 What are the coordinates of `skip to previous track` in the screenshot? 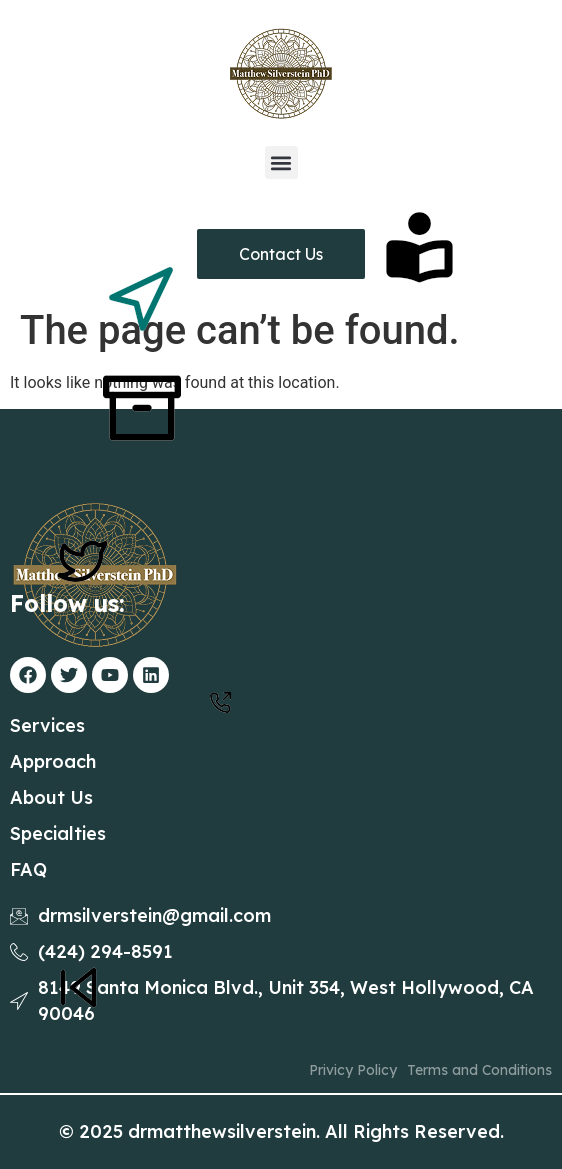 It's located at (78, 987).